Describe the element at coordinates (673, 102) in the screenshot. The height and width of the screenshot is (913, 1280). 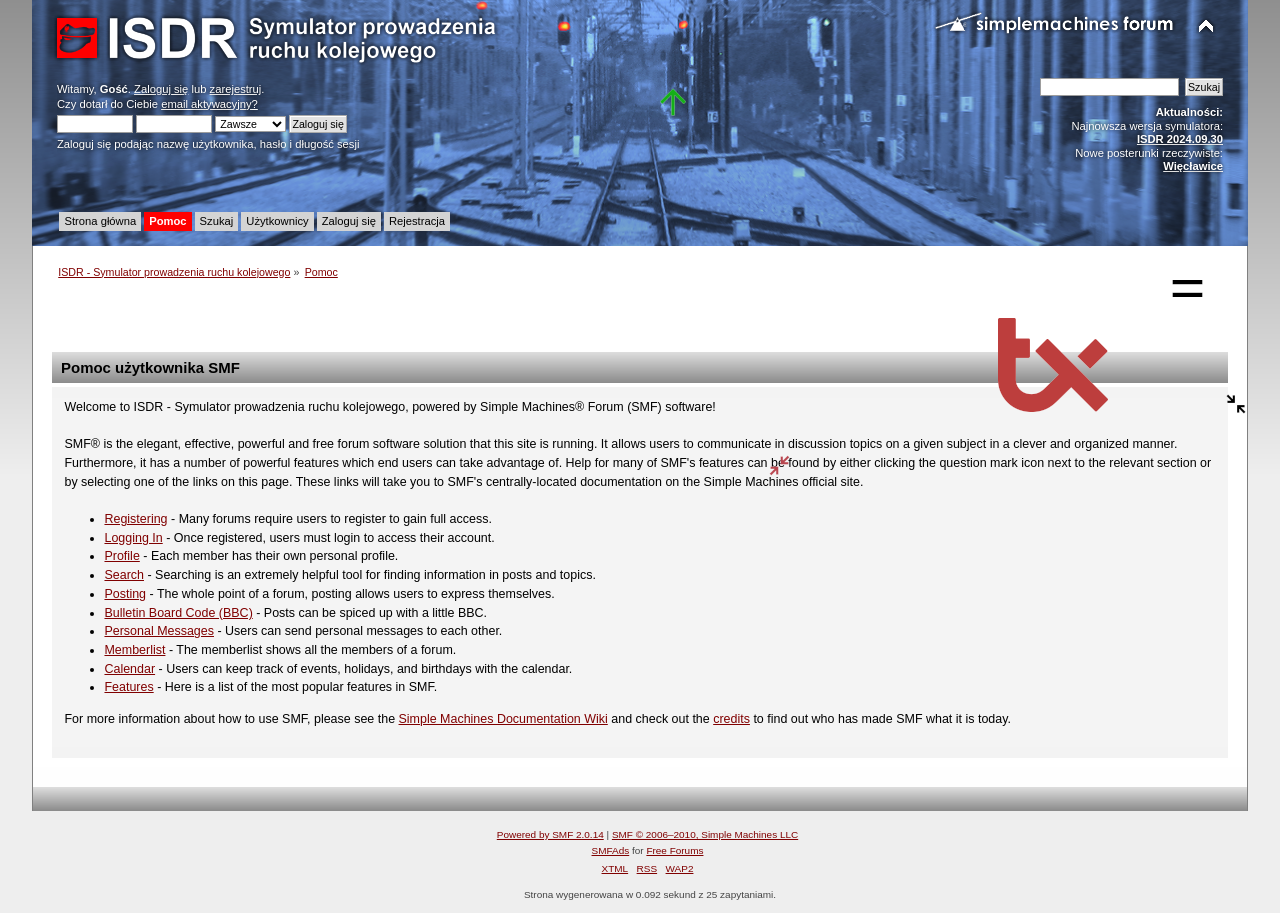
I see `scroll to top of page` at that location.